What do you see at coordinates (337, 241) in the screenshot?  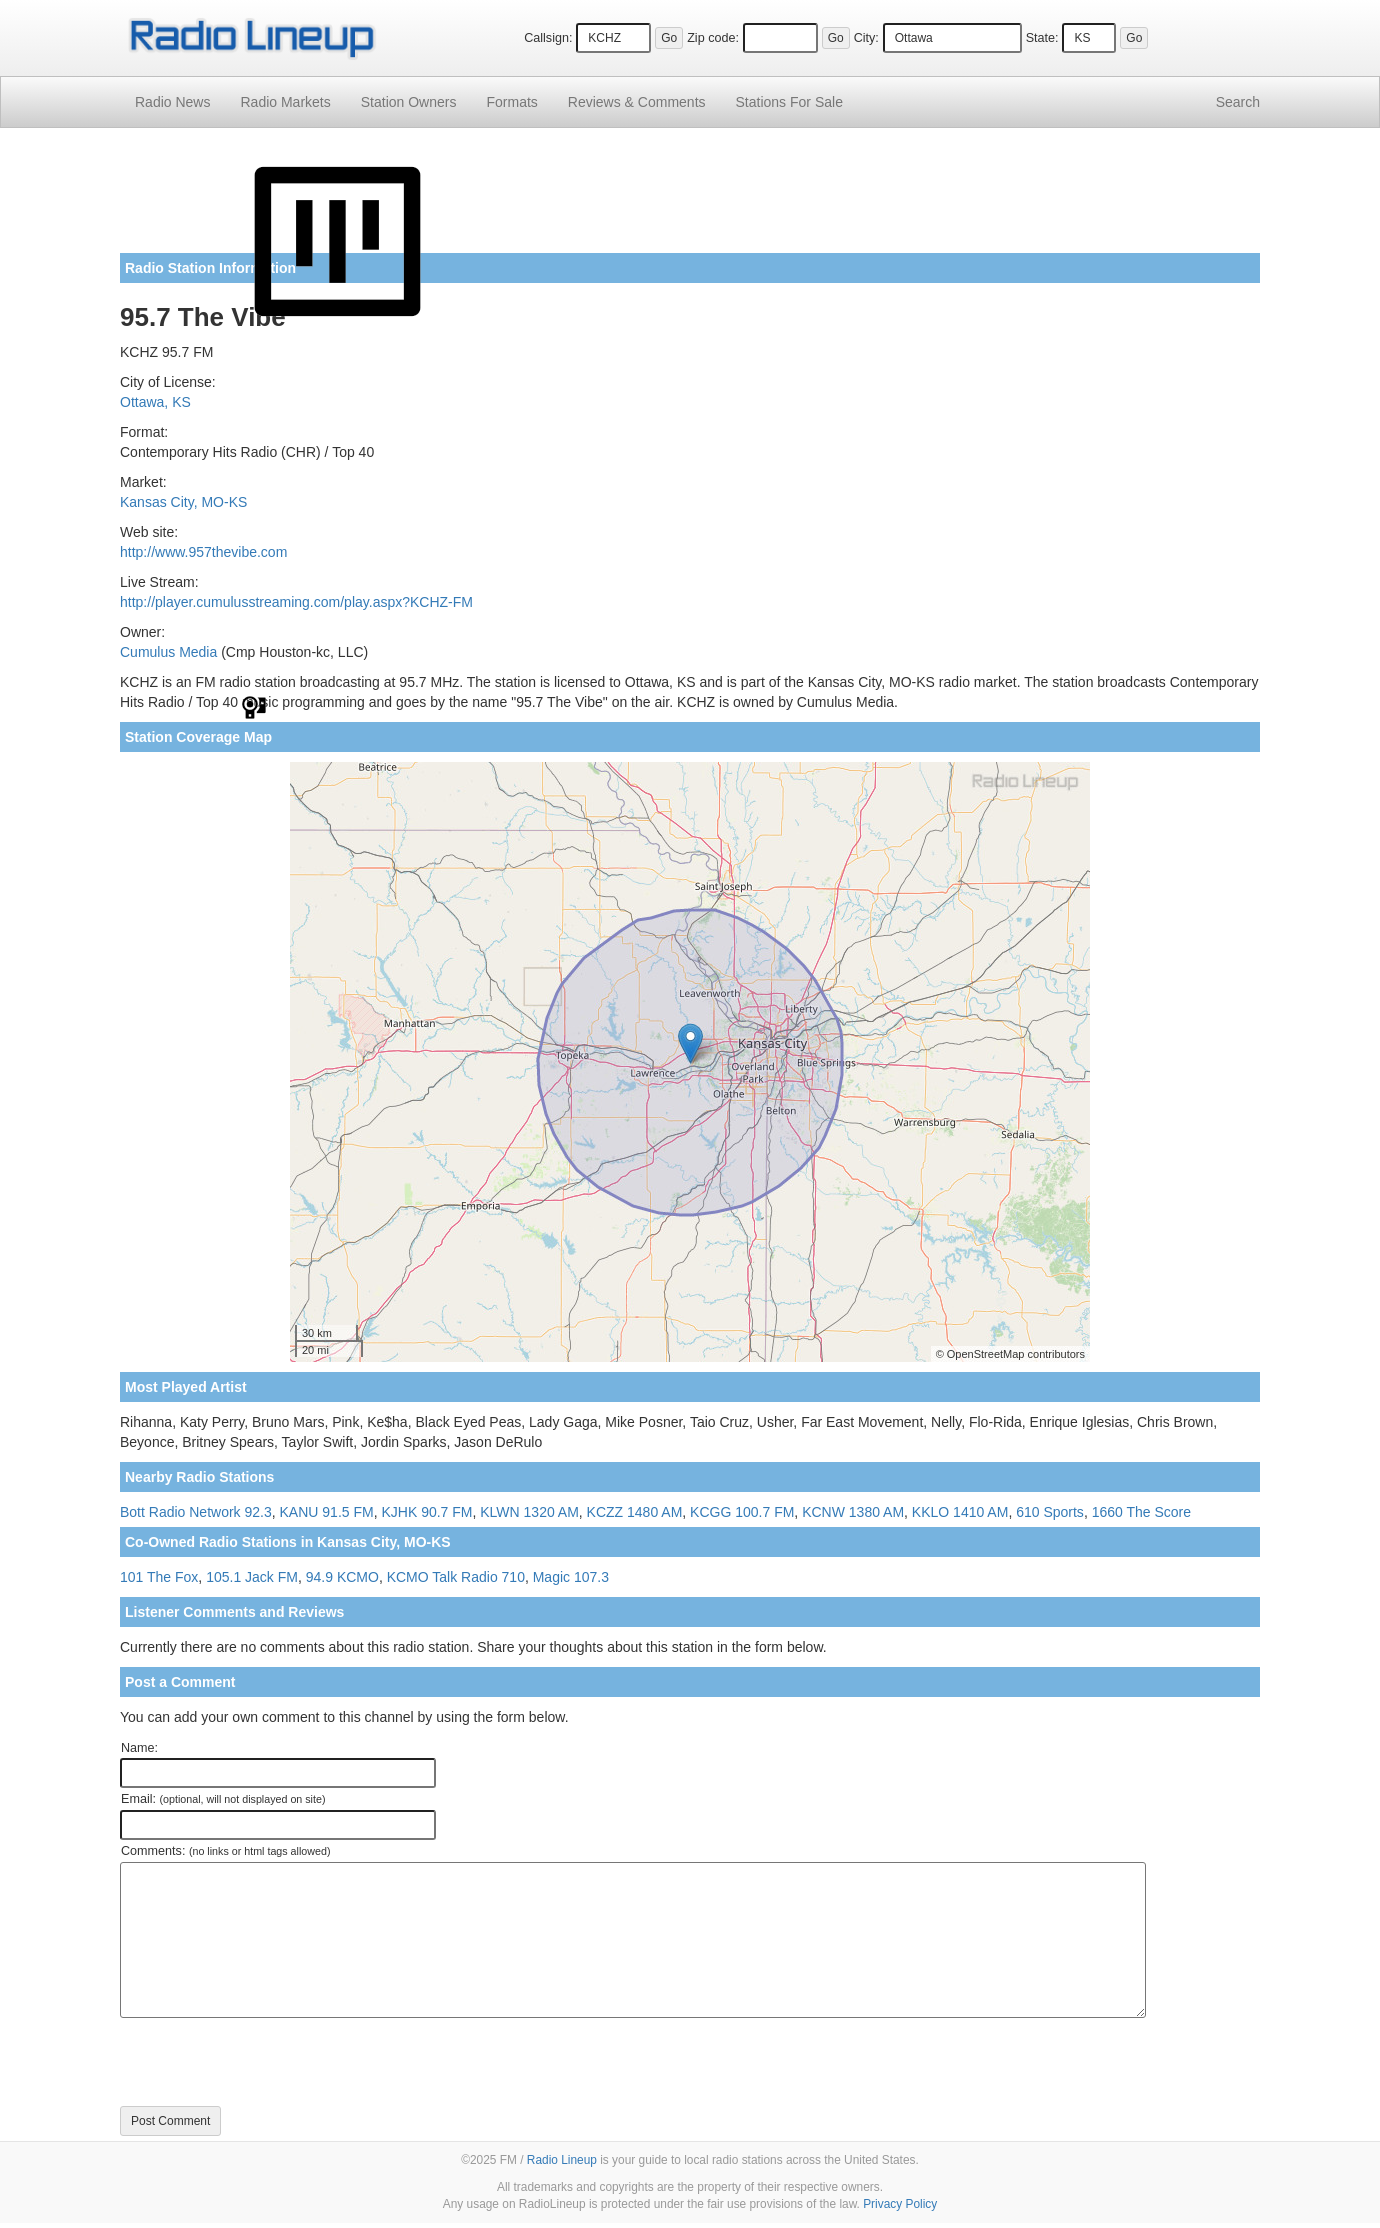 I see `switch to kanban board view` at bounding box center [337, 241].